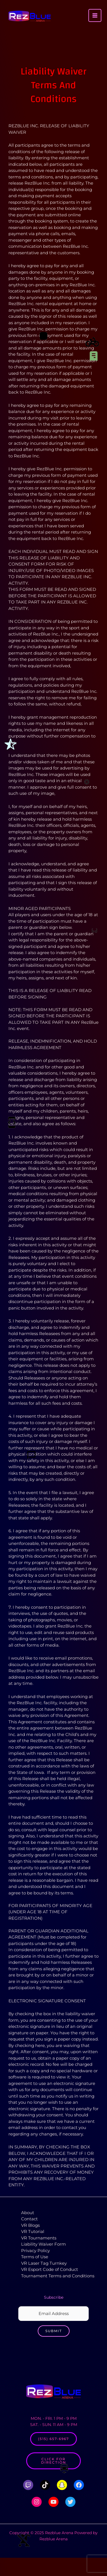 The image size is (107, 2576). What do you see at coordinates (87, 782) in the screenshot?
I see `adjust camera aperture settings` at bounding box center [87, 782].